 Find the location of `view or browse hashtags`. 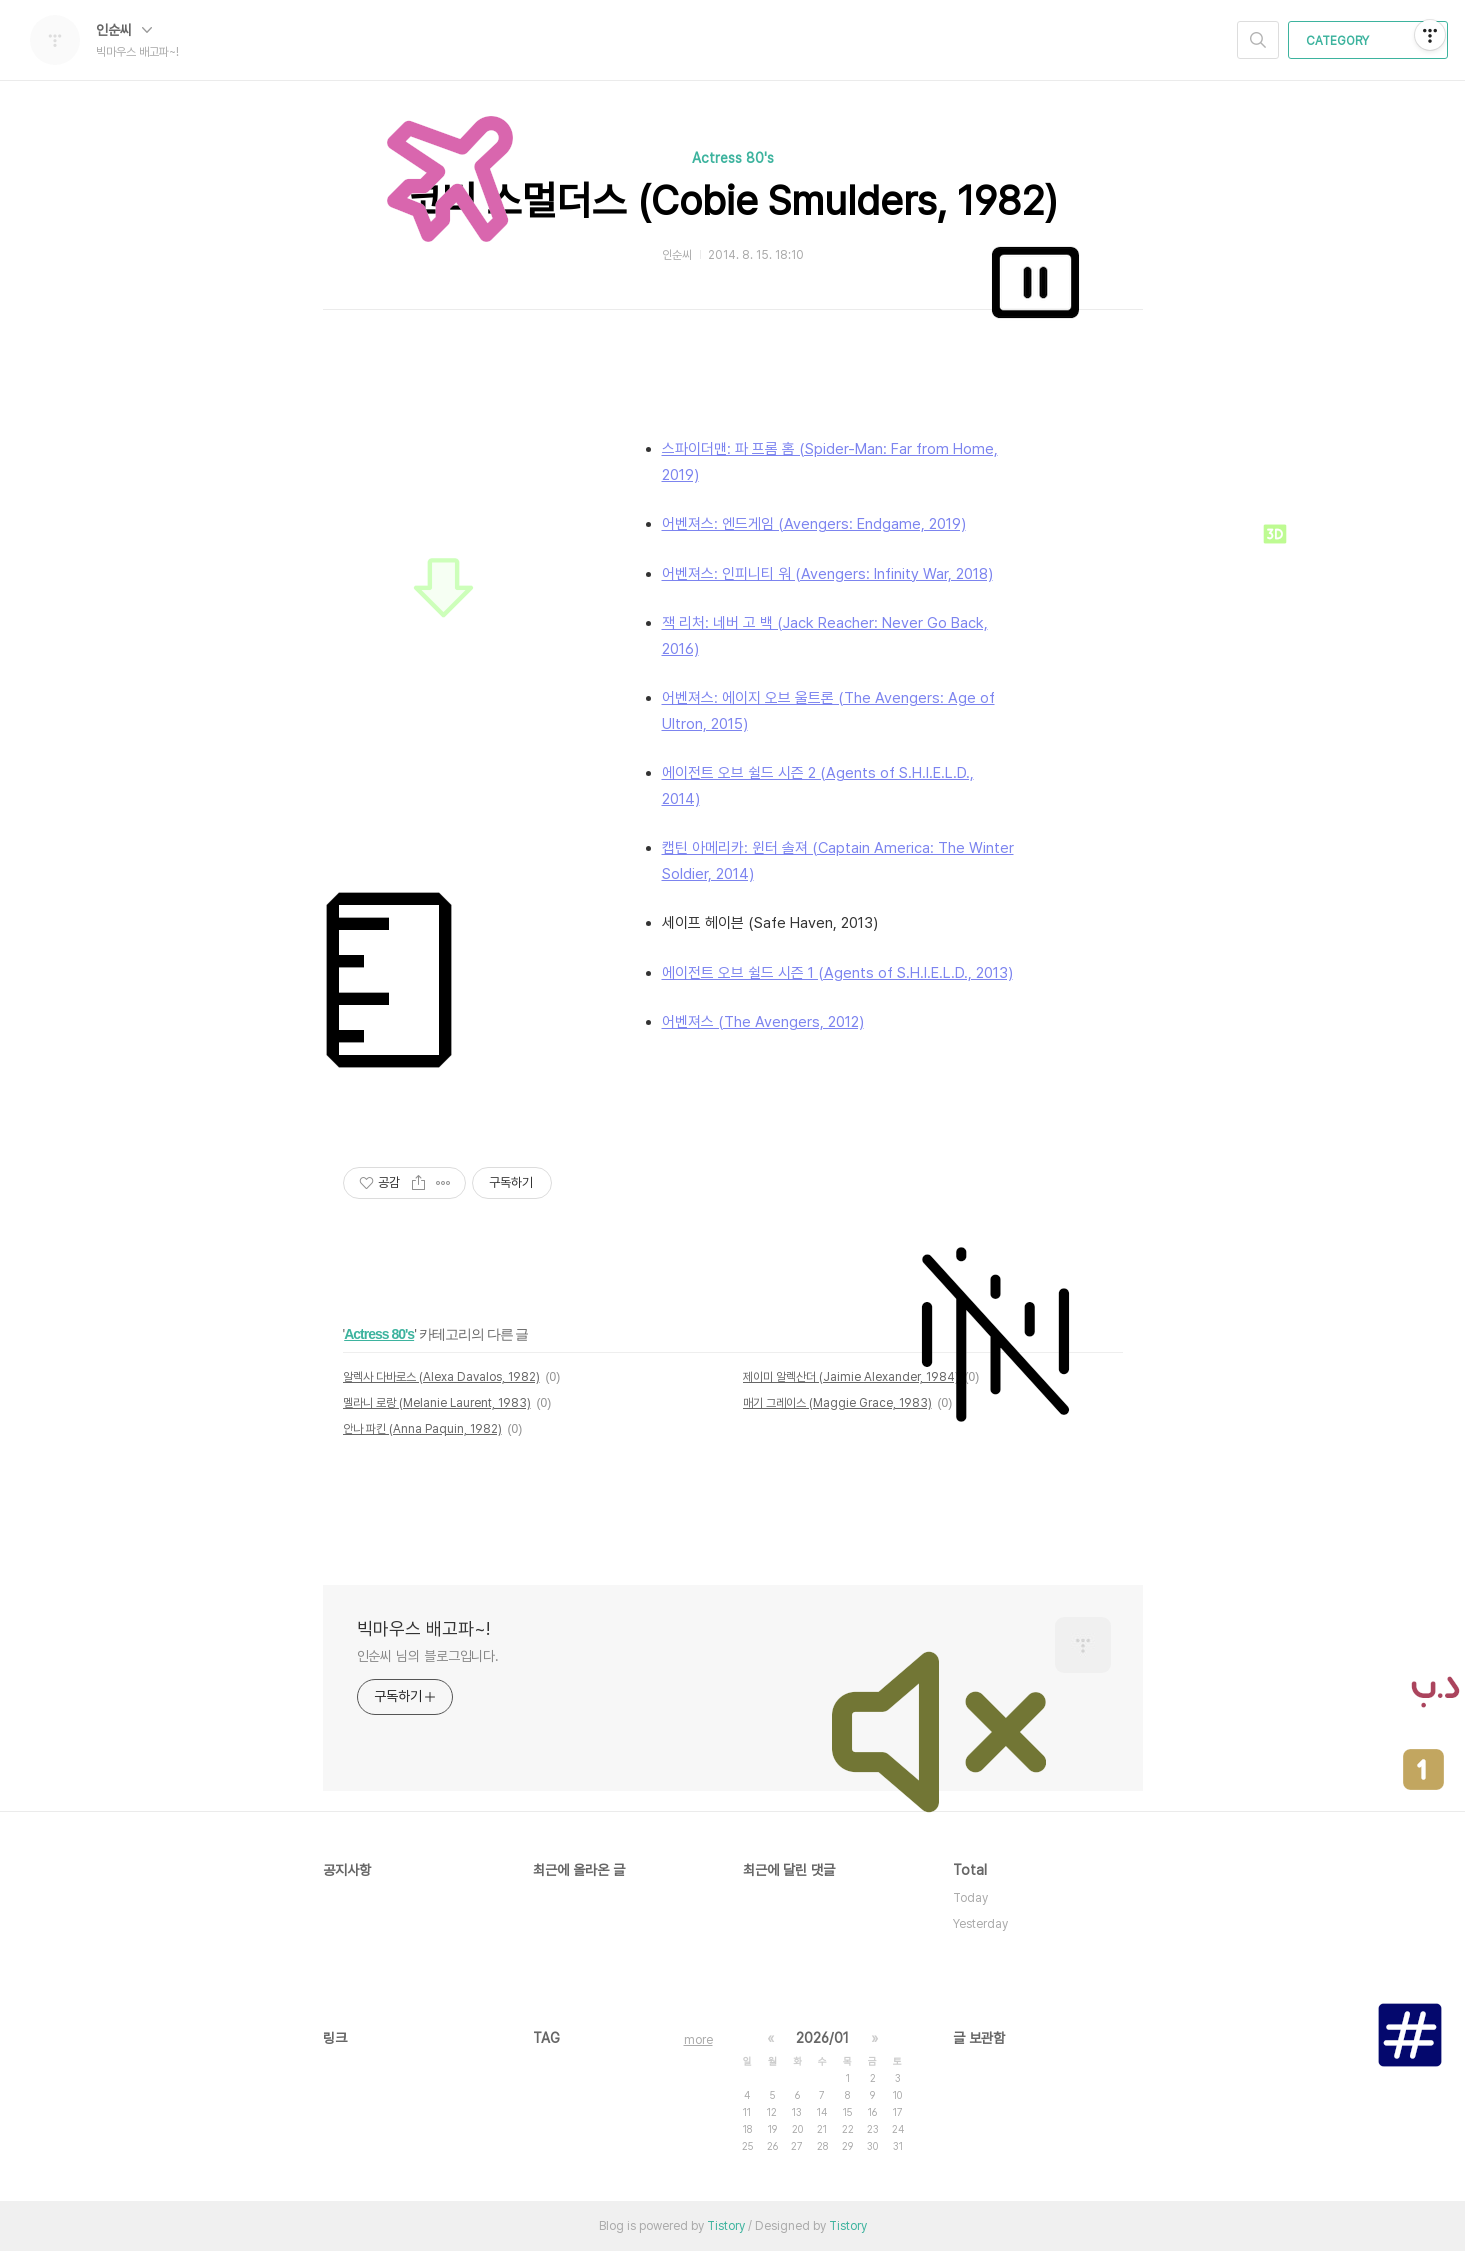

view or browse hashtags is located at coordinates (1410, 2035).